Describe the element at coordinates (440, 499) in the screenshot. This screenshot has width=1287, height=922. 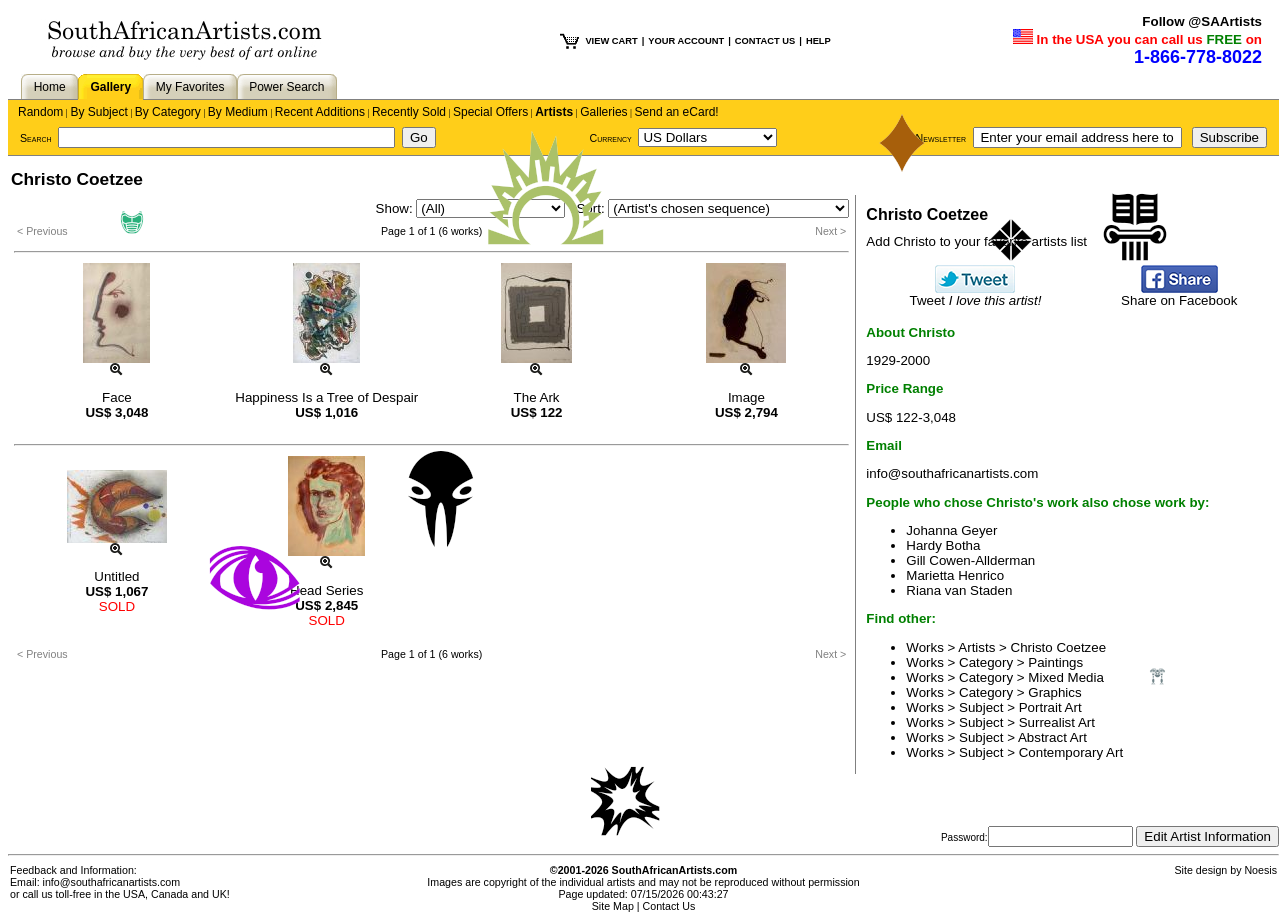
I see `alien or extraterrestrial enemy indicator` at that location.